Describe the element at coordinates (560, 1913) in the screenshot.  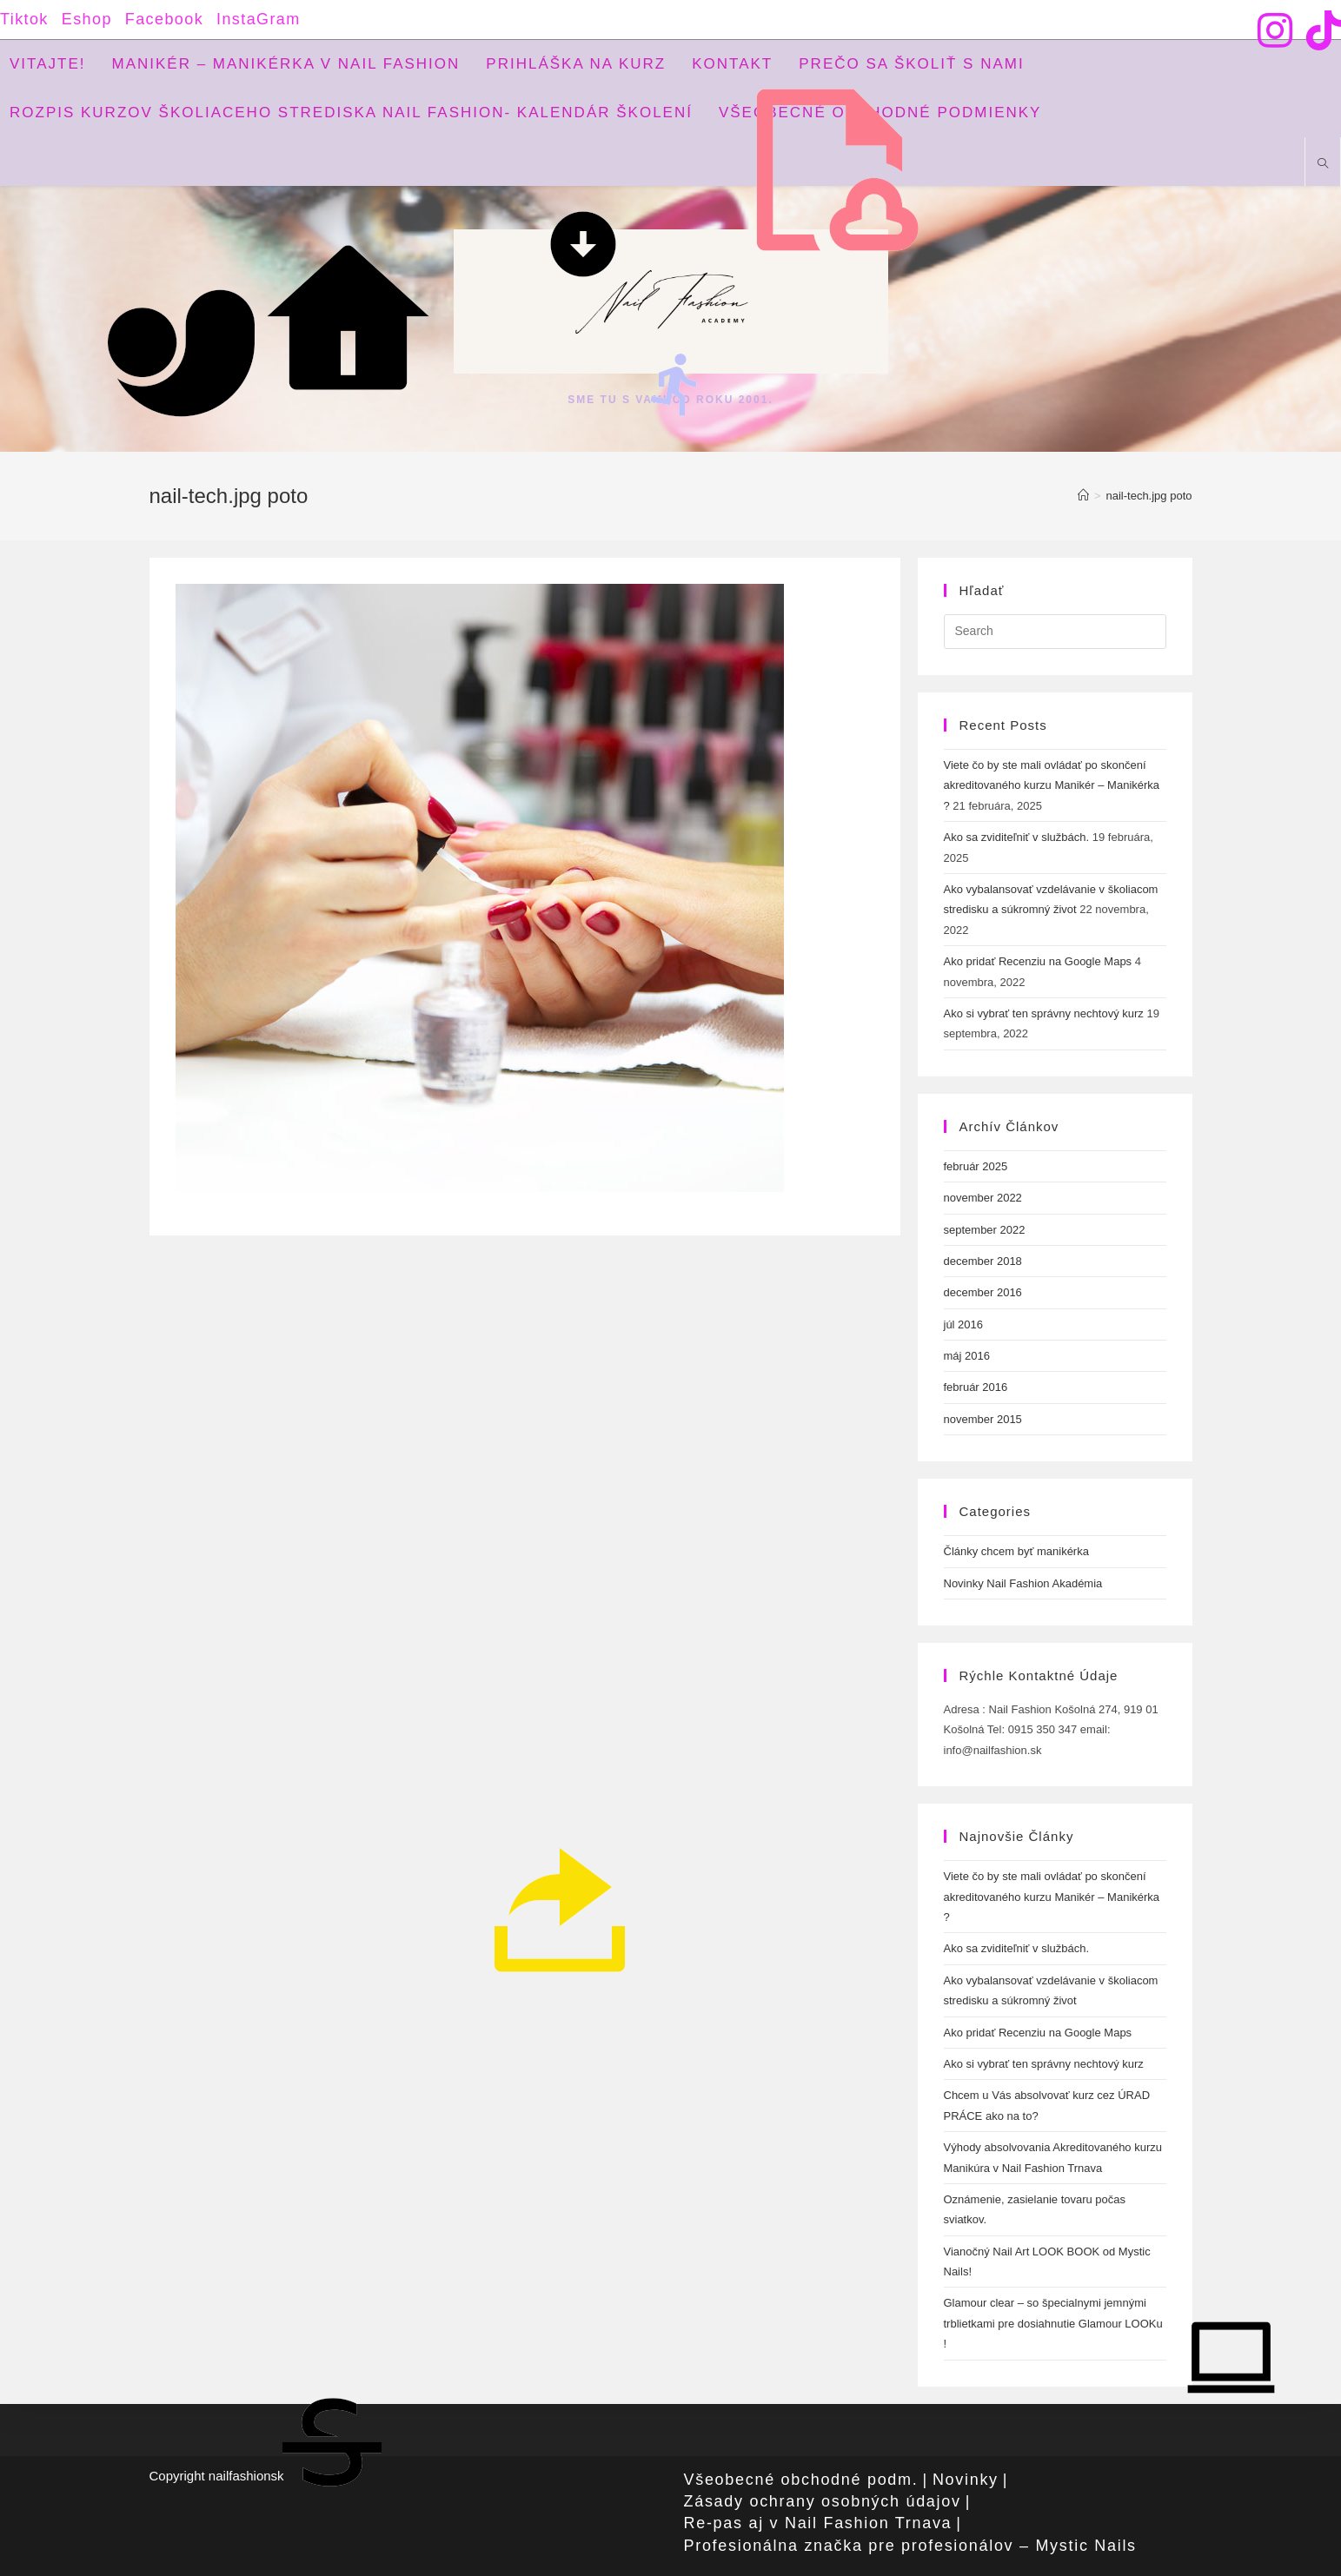
I see `share content to another app or person` at that location.